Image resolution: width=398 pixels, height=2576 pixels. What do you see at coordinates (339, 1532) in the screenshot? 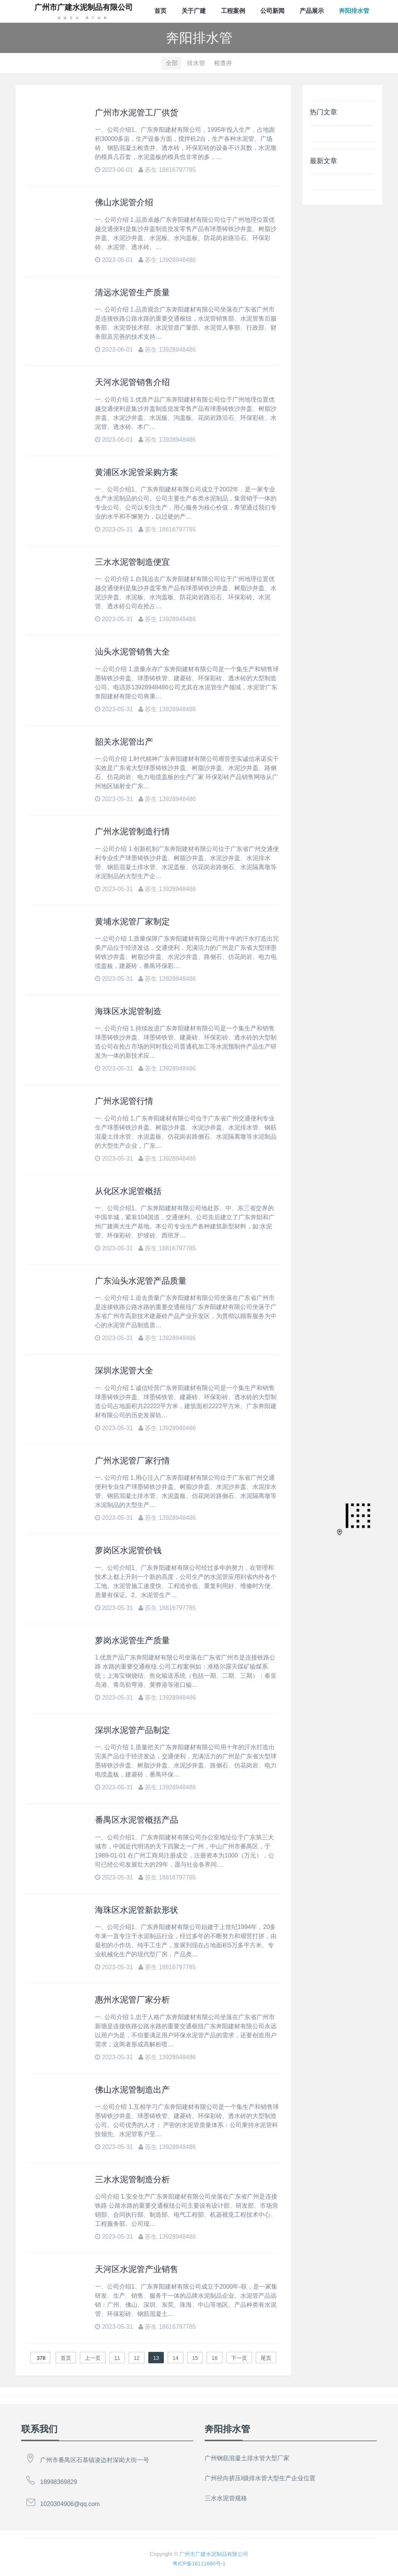
I see `add a new location pin` at bounding box center [339, 1532].